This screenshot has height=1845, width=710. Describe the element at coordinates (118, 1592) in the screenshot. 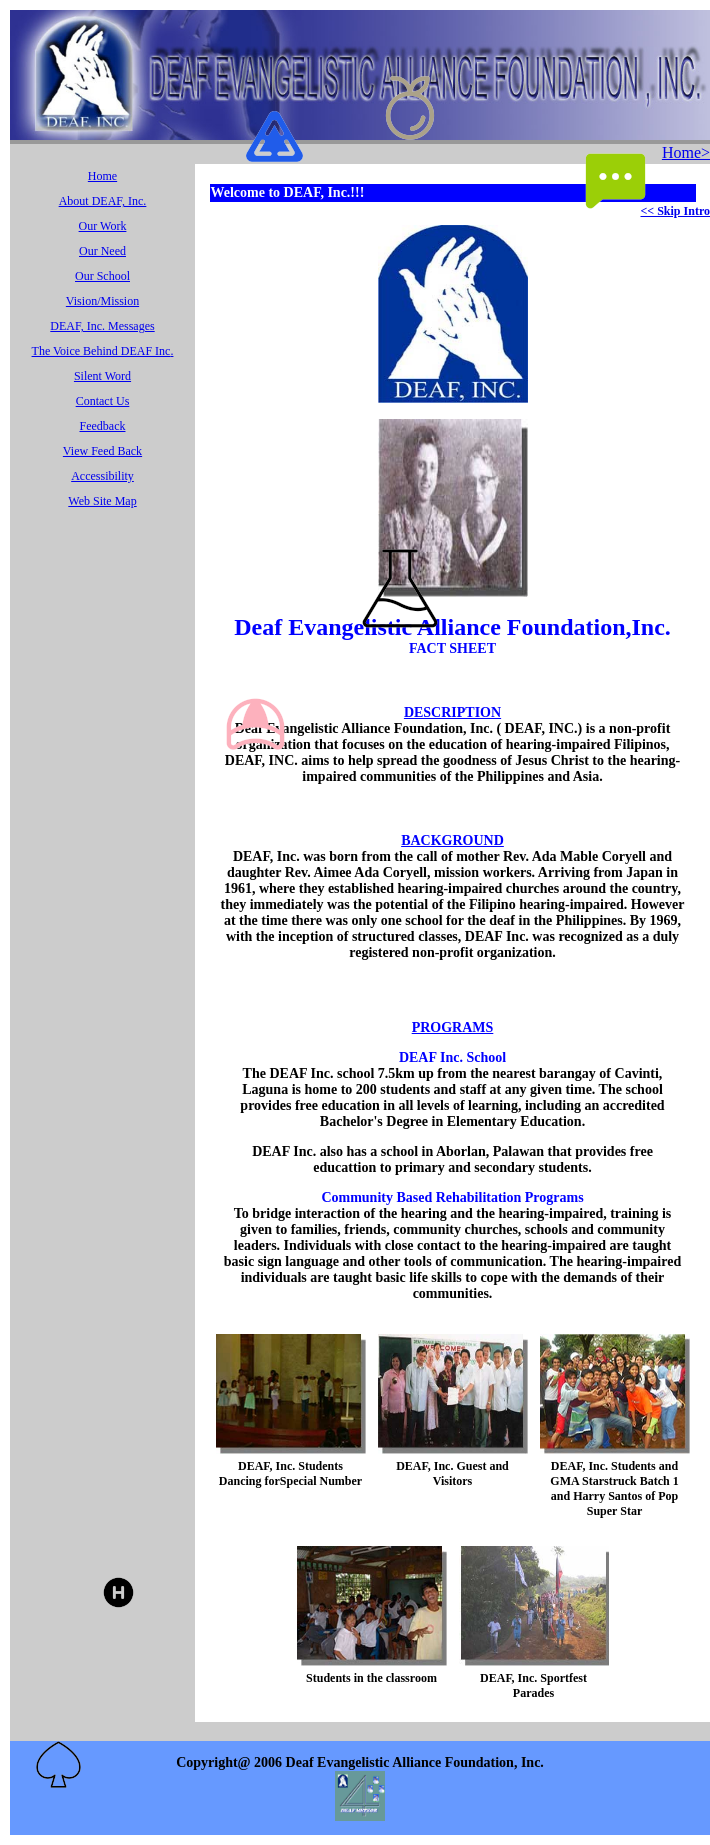

I see `indicates a hospital or medical facility nearby` at that location.